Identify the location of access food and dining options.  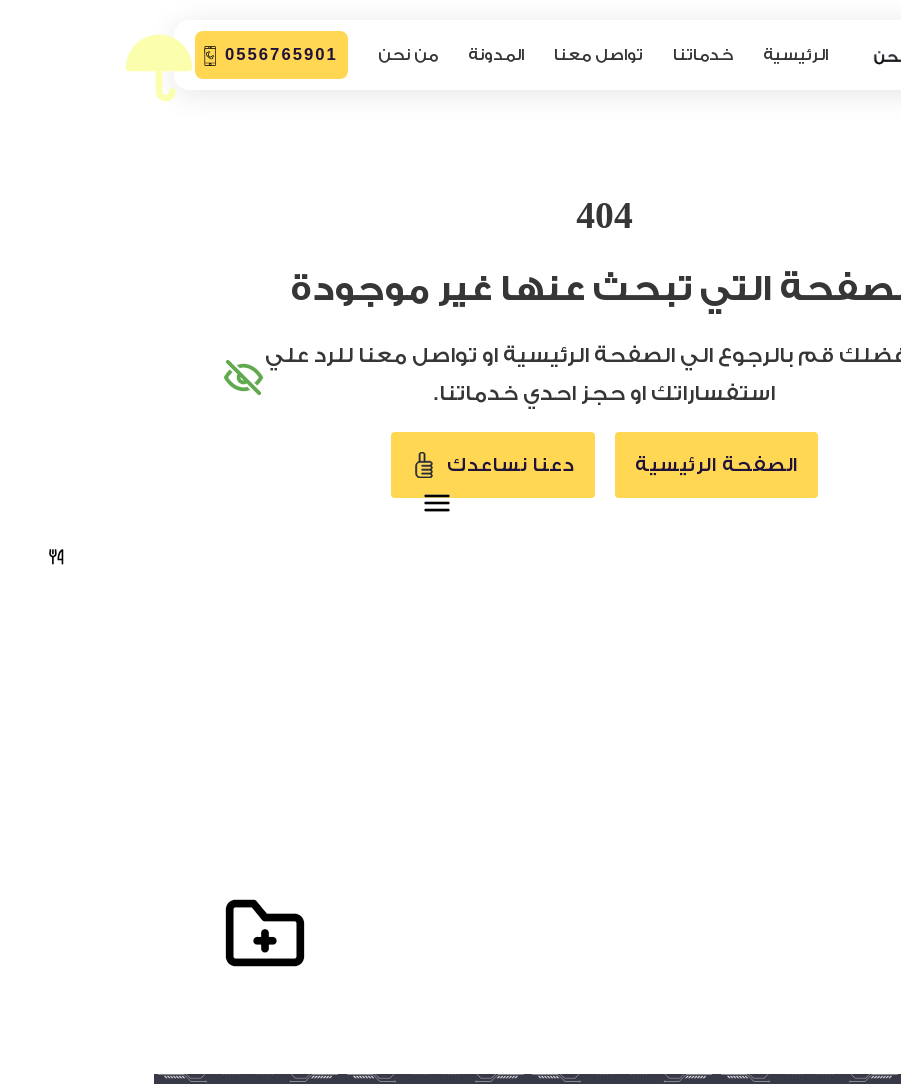
(56, 556).